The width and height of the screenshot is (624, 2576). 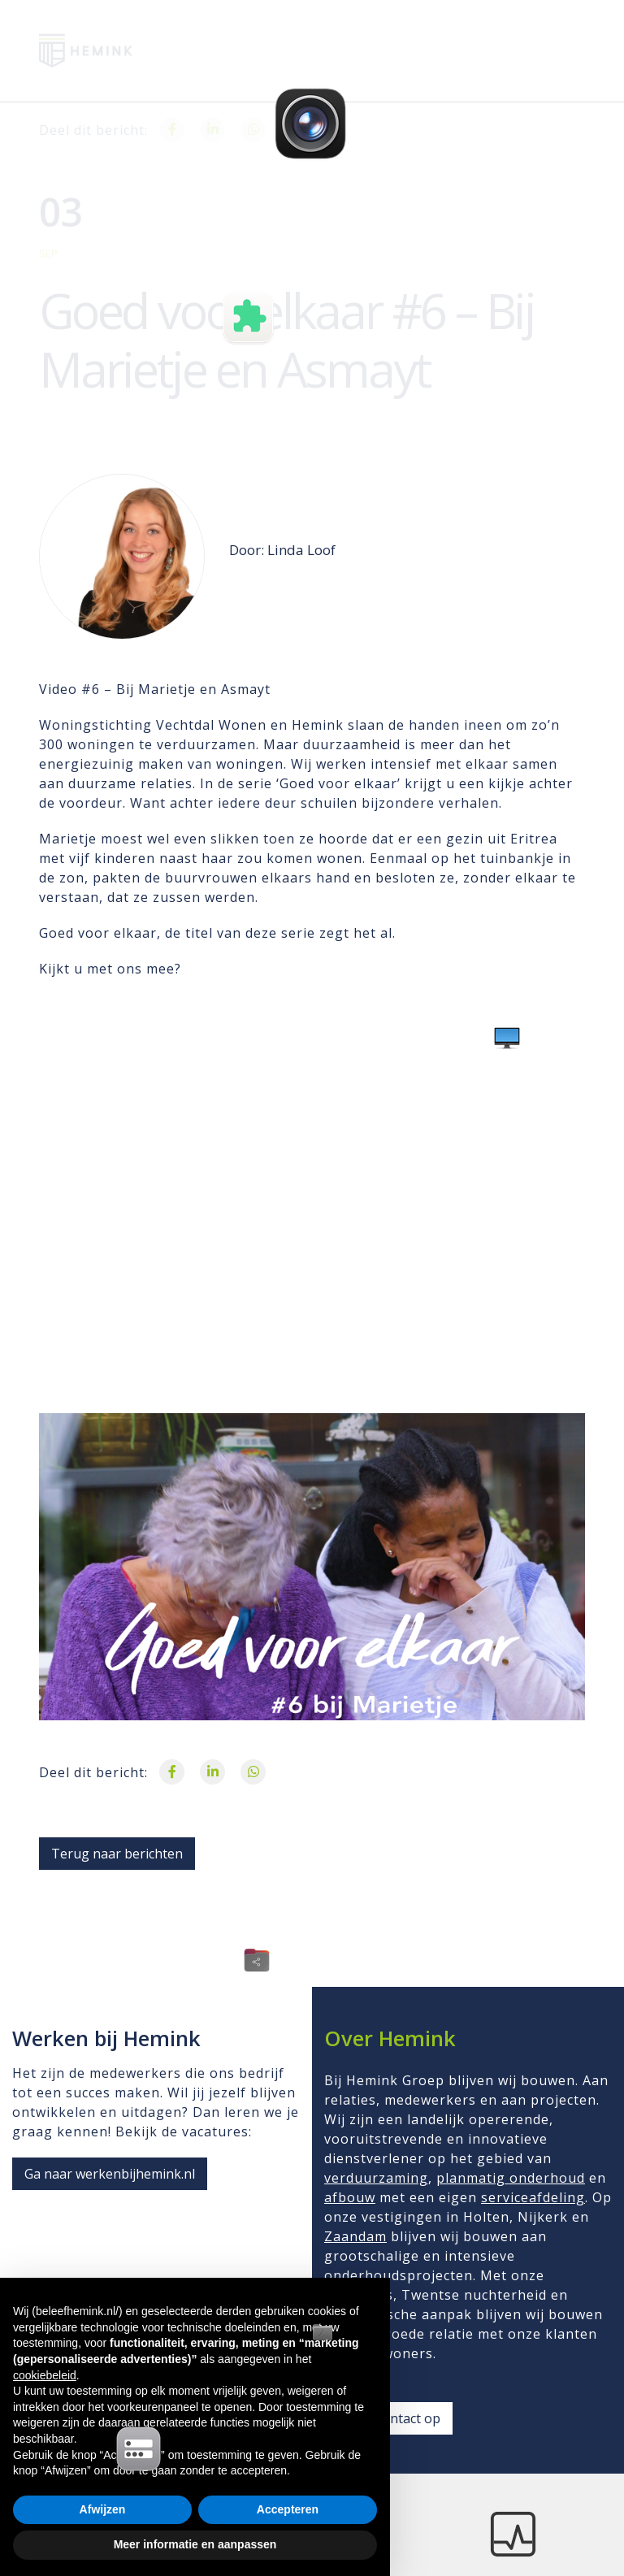 I want to click on open the camera app, so click(x=310, y=124).